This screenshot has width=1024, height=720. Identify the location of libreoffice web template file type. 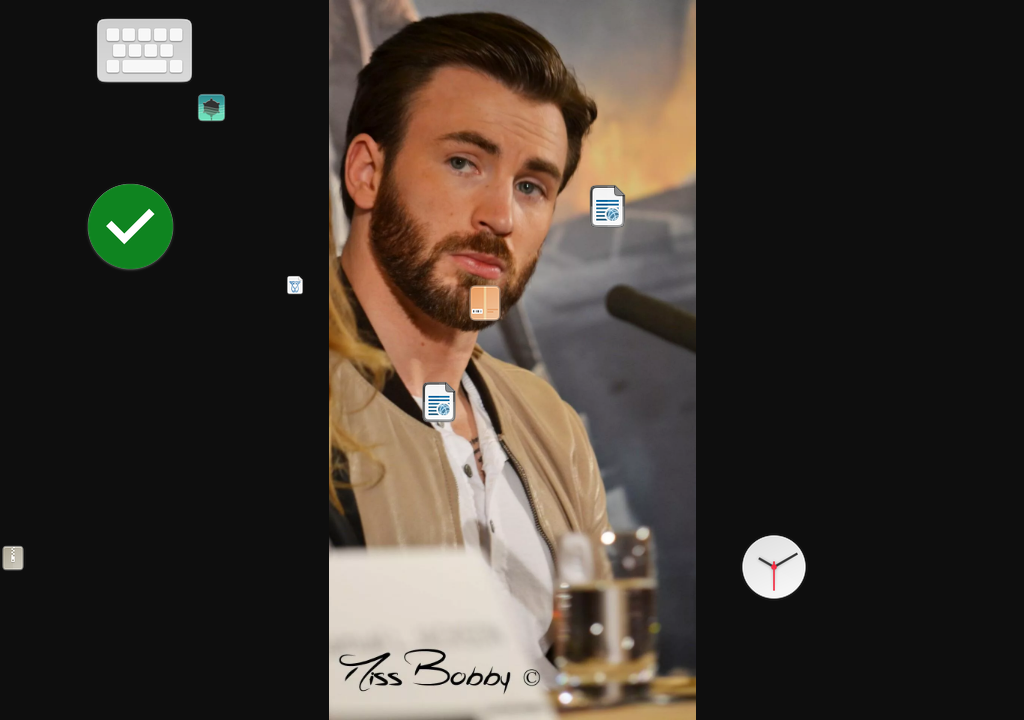
(439, 402).